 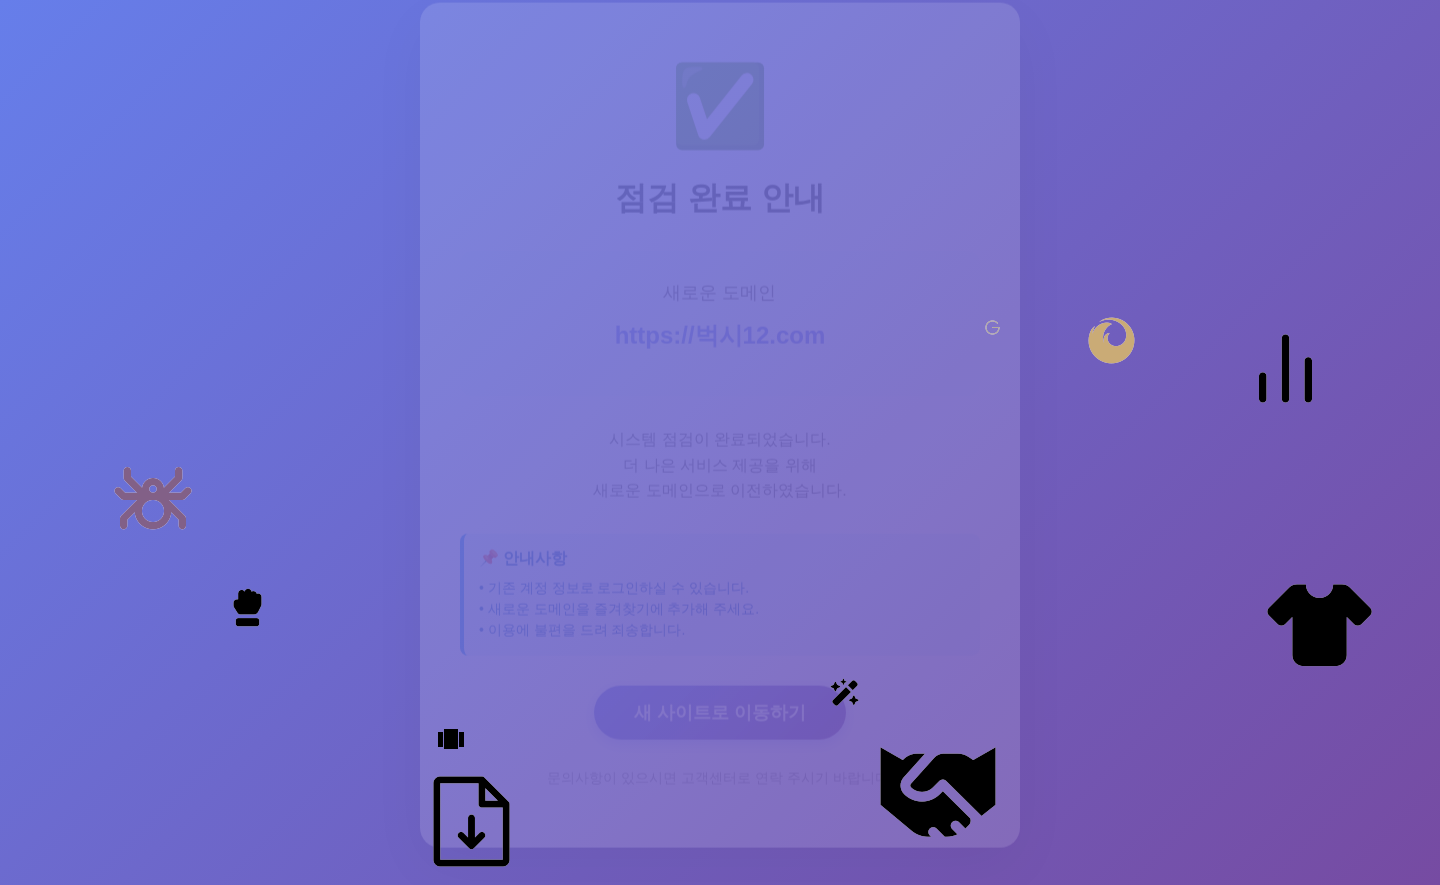 I want to click on apply automatic enhancements or effects, so click(x=845, y=693).